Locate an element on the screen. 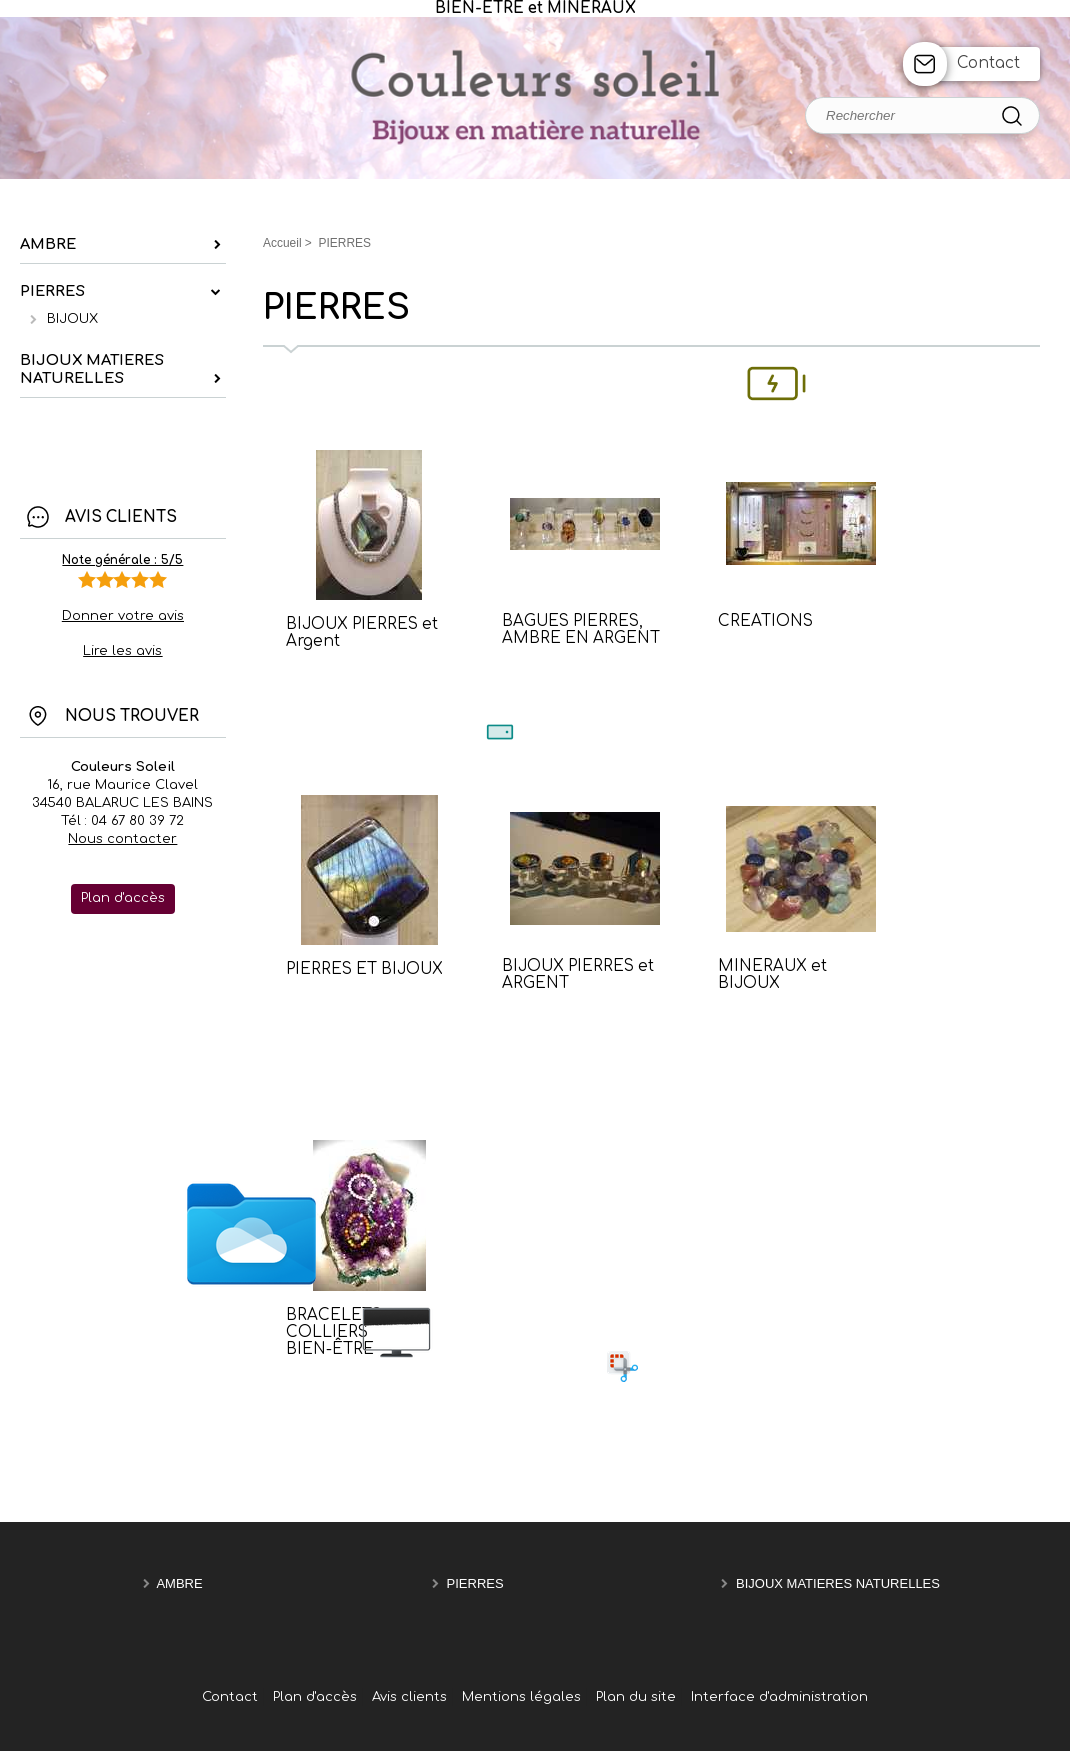 This screenshot has width=1070, height=1751. indicates device is currently charging is located at coordinates (775, 383).